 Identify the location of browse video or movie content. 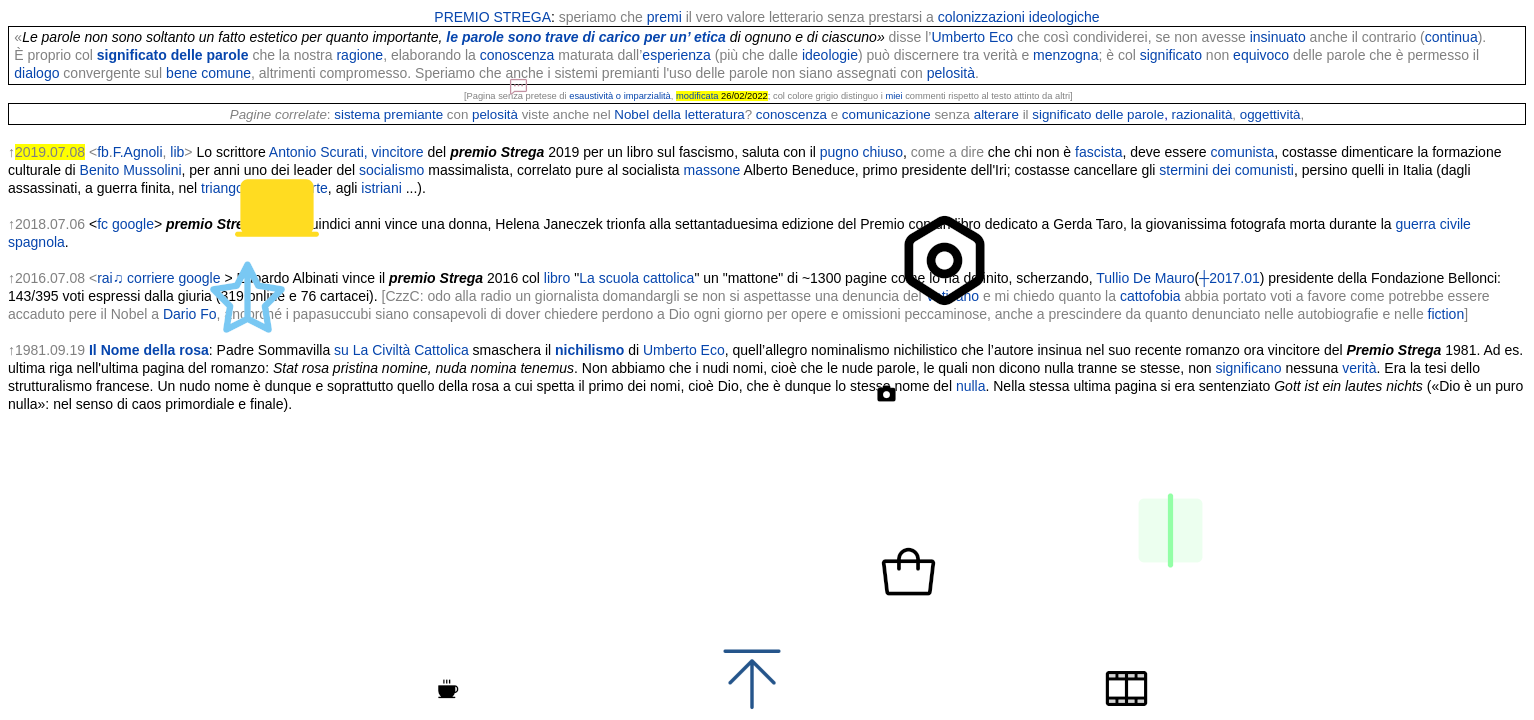
(1126, 688).